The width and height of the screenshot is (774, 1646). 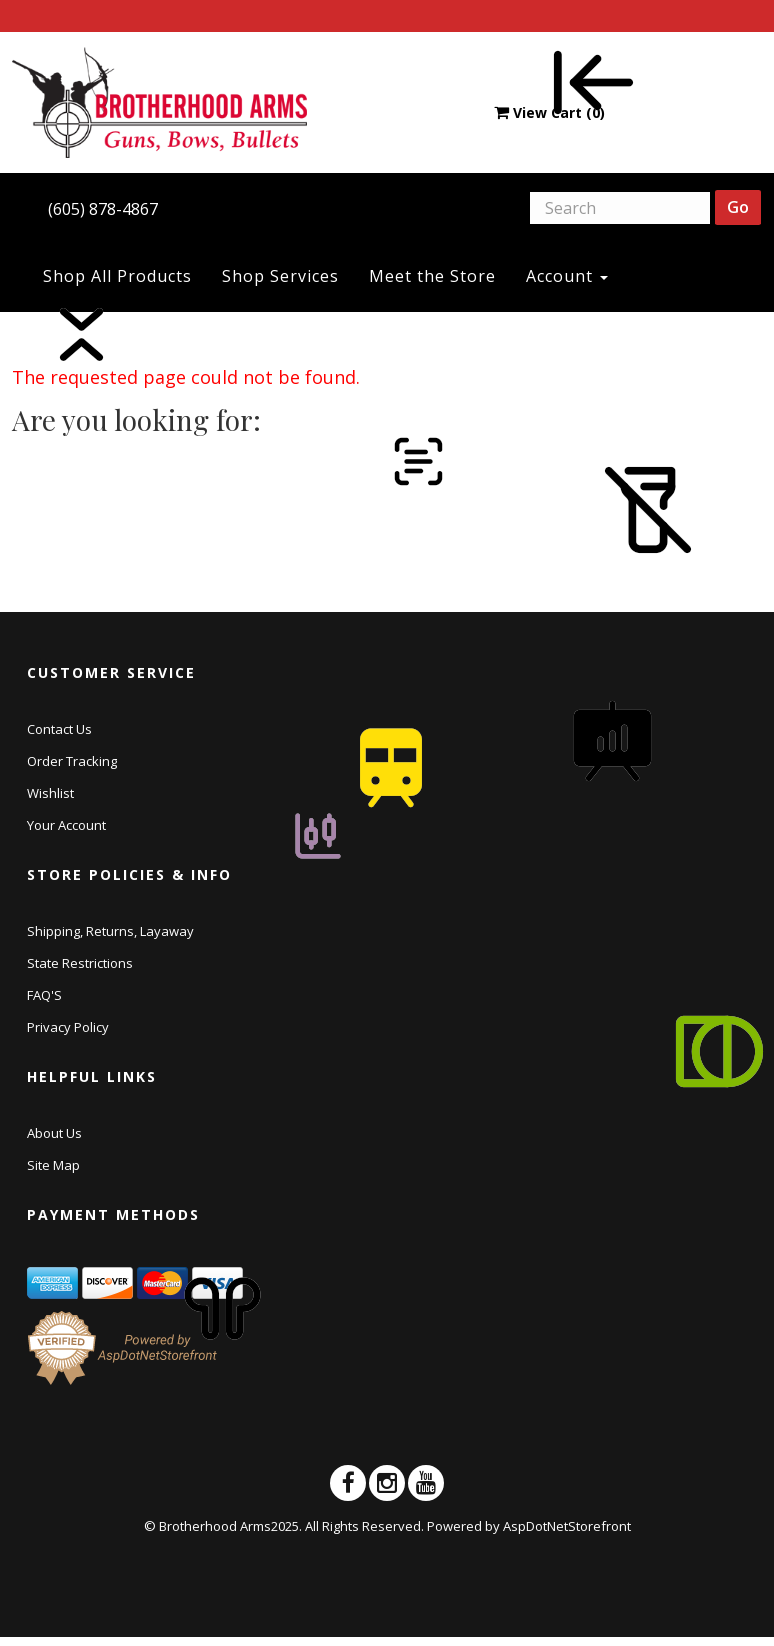 I want to click on connect to airpods or wireless earbuds, so click(x=222, y=1308).